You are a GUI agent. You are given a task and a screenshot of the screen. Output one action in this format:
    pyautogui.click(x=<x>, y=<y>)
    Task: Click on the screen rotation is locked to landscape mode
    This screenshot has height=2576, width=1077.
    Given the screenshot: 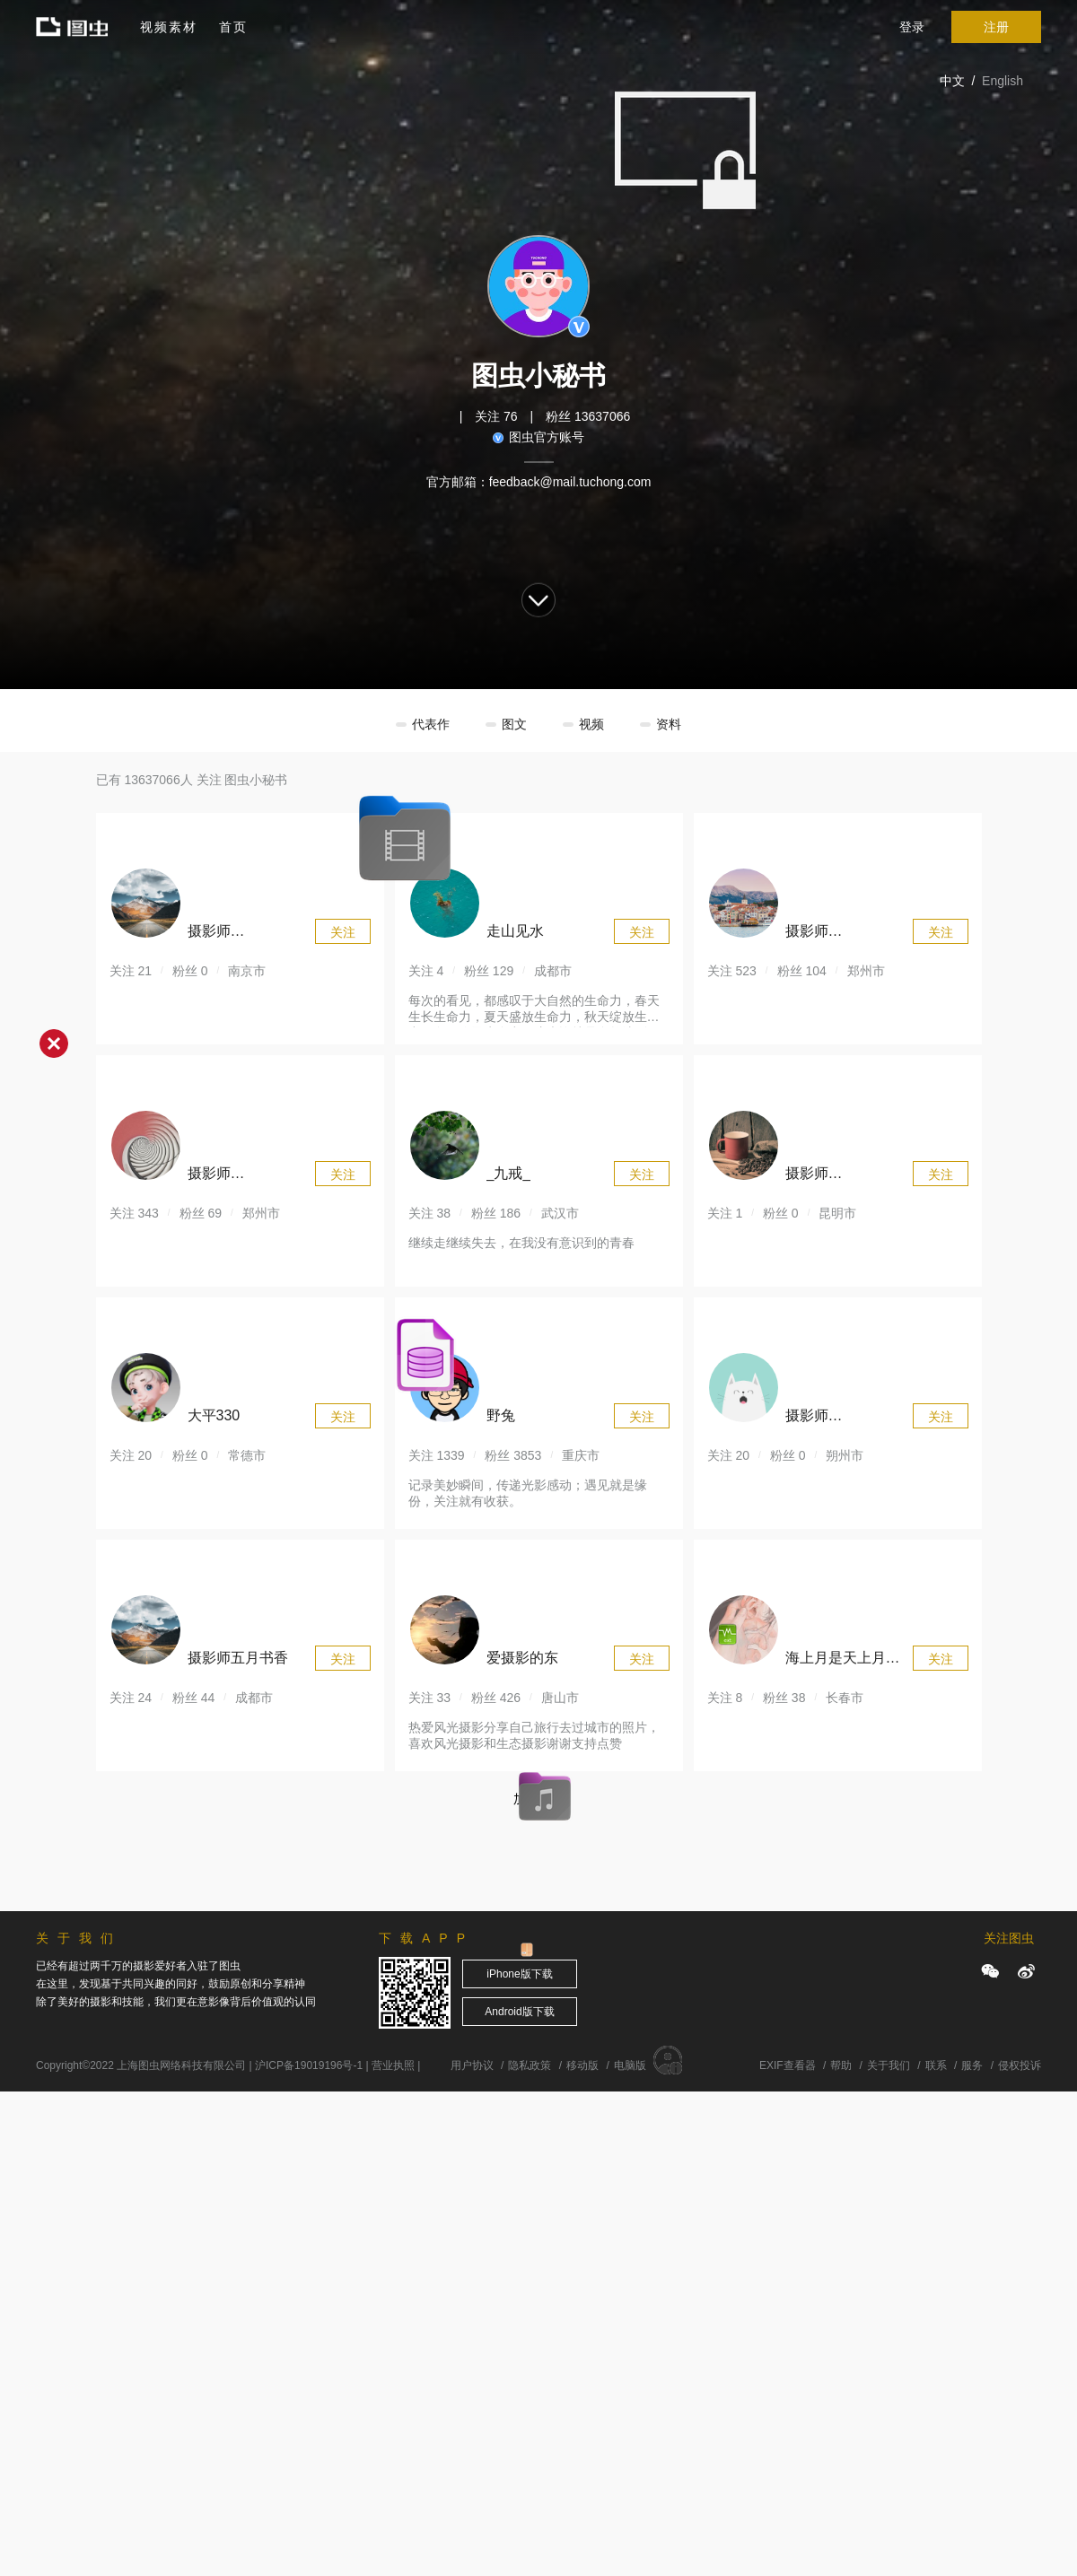 What is the action you would take?
    pyautogui.click(x=685, y=150)
    